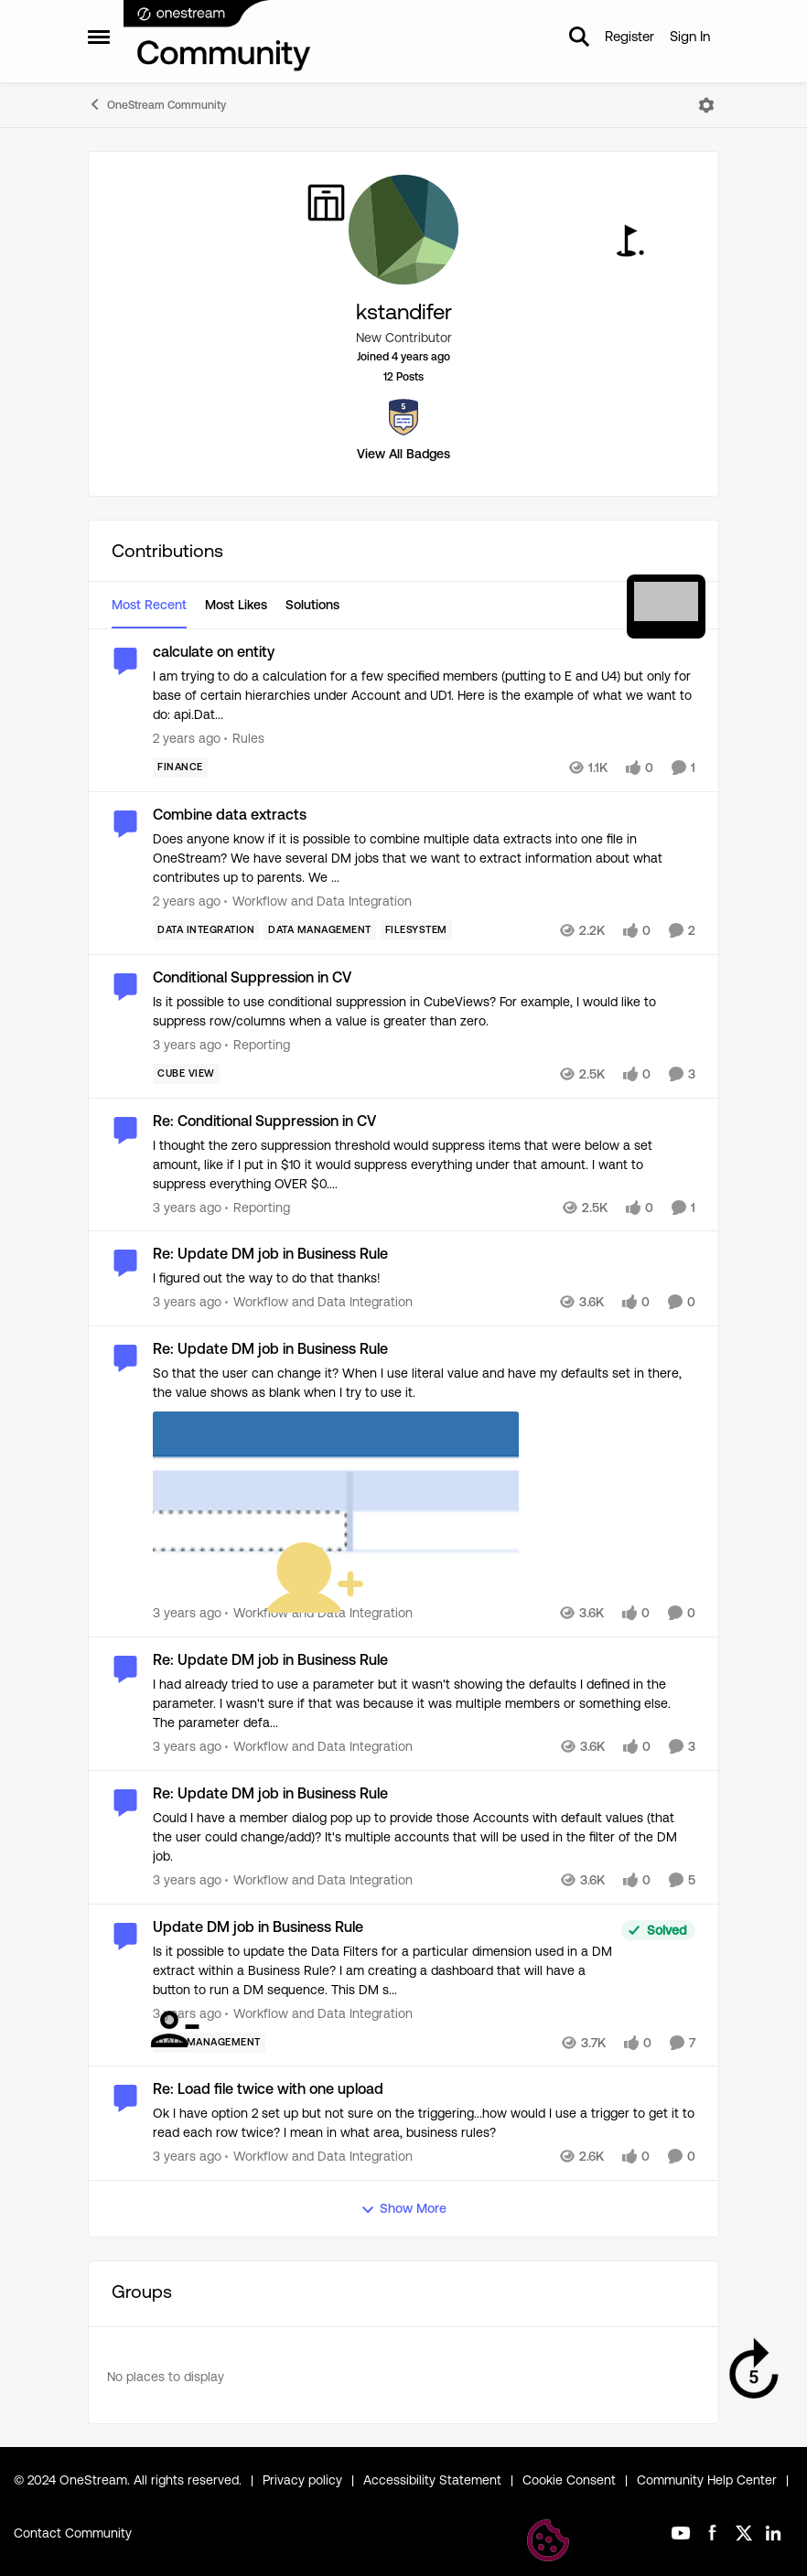 Image resolution: width=807 pixels, height=2576 pixels. What do you see at coordinates (754, 2371) in the screenshot?
I see `skip forward 5 seconds in media playback` at bounding box center [754, 2371].